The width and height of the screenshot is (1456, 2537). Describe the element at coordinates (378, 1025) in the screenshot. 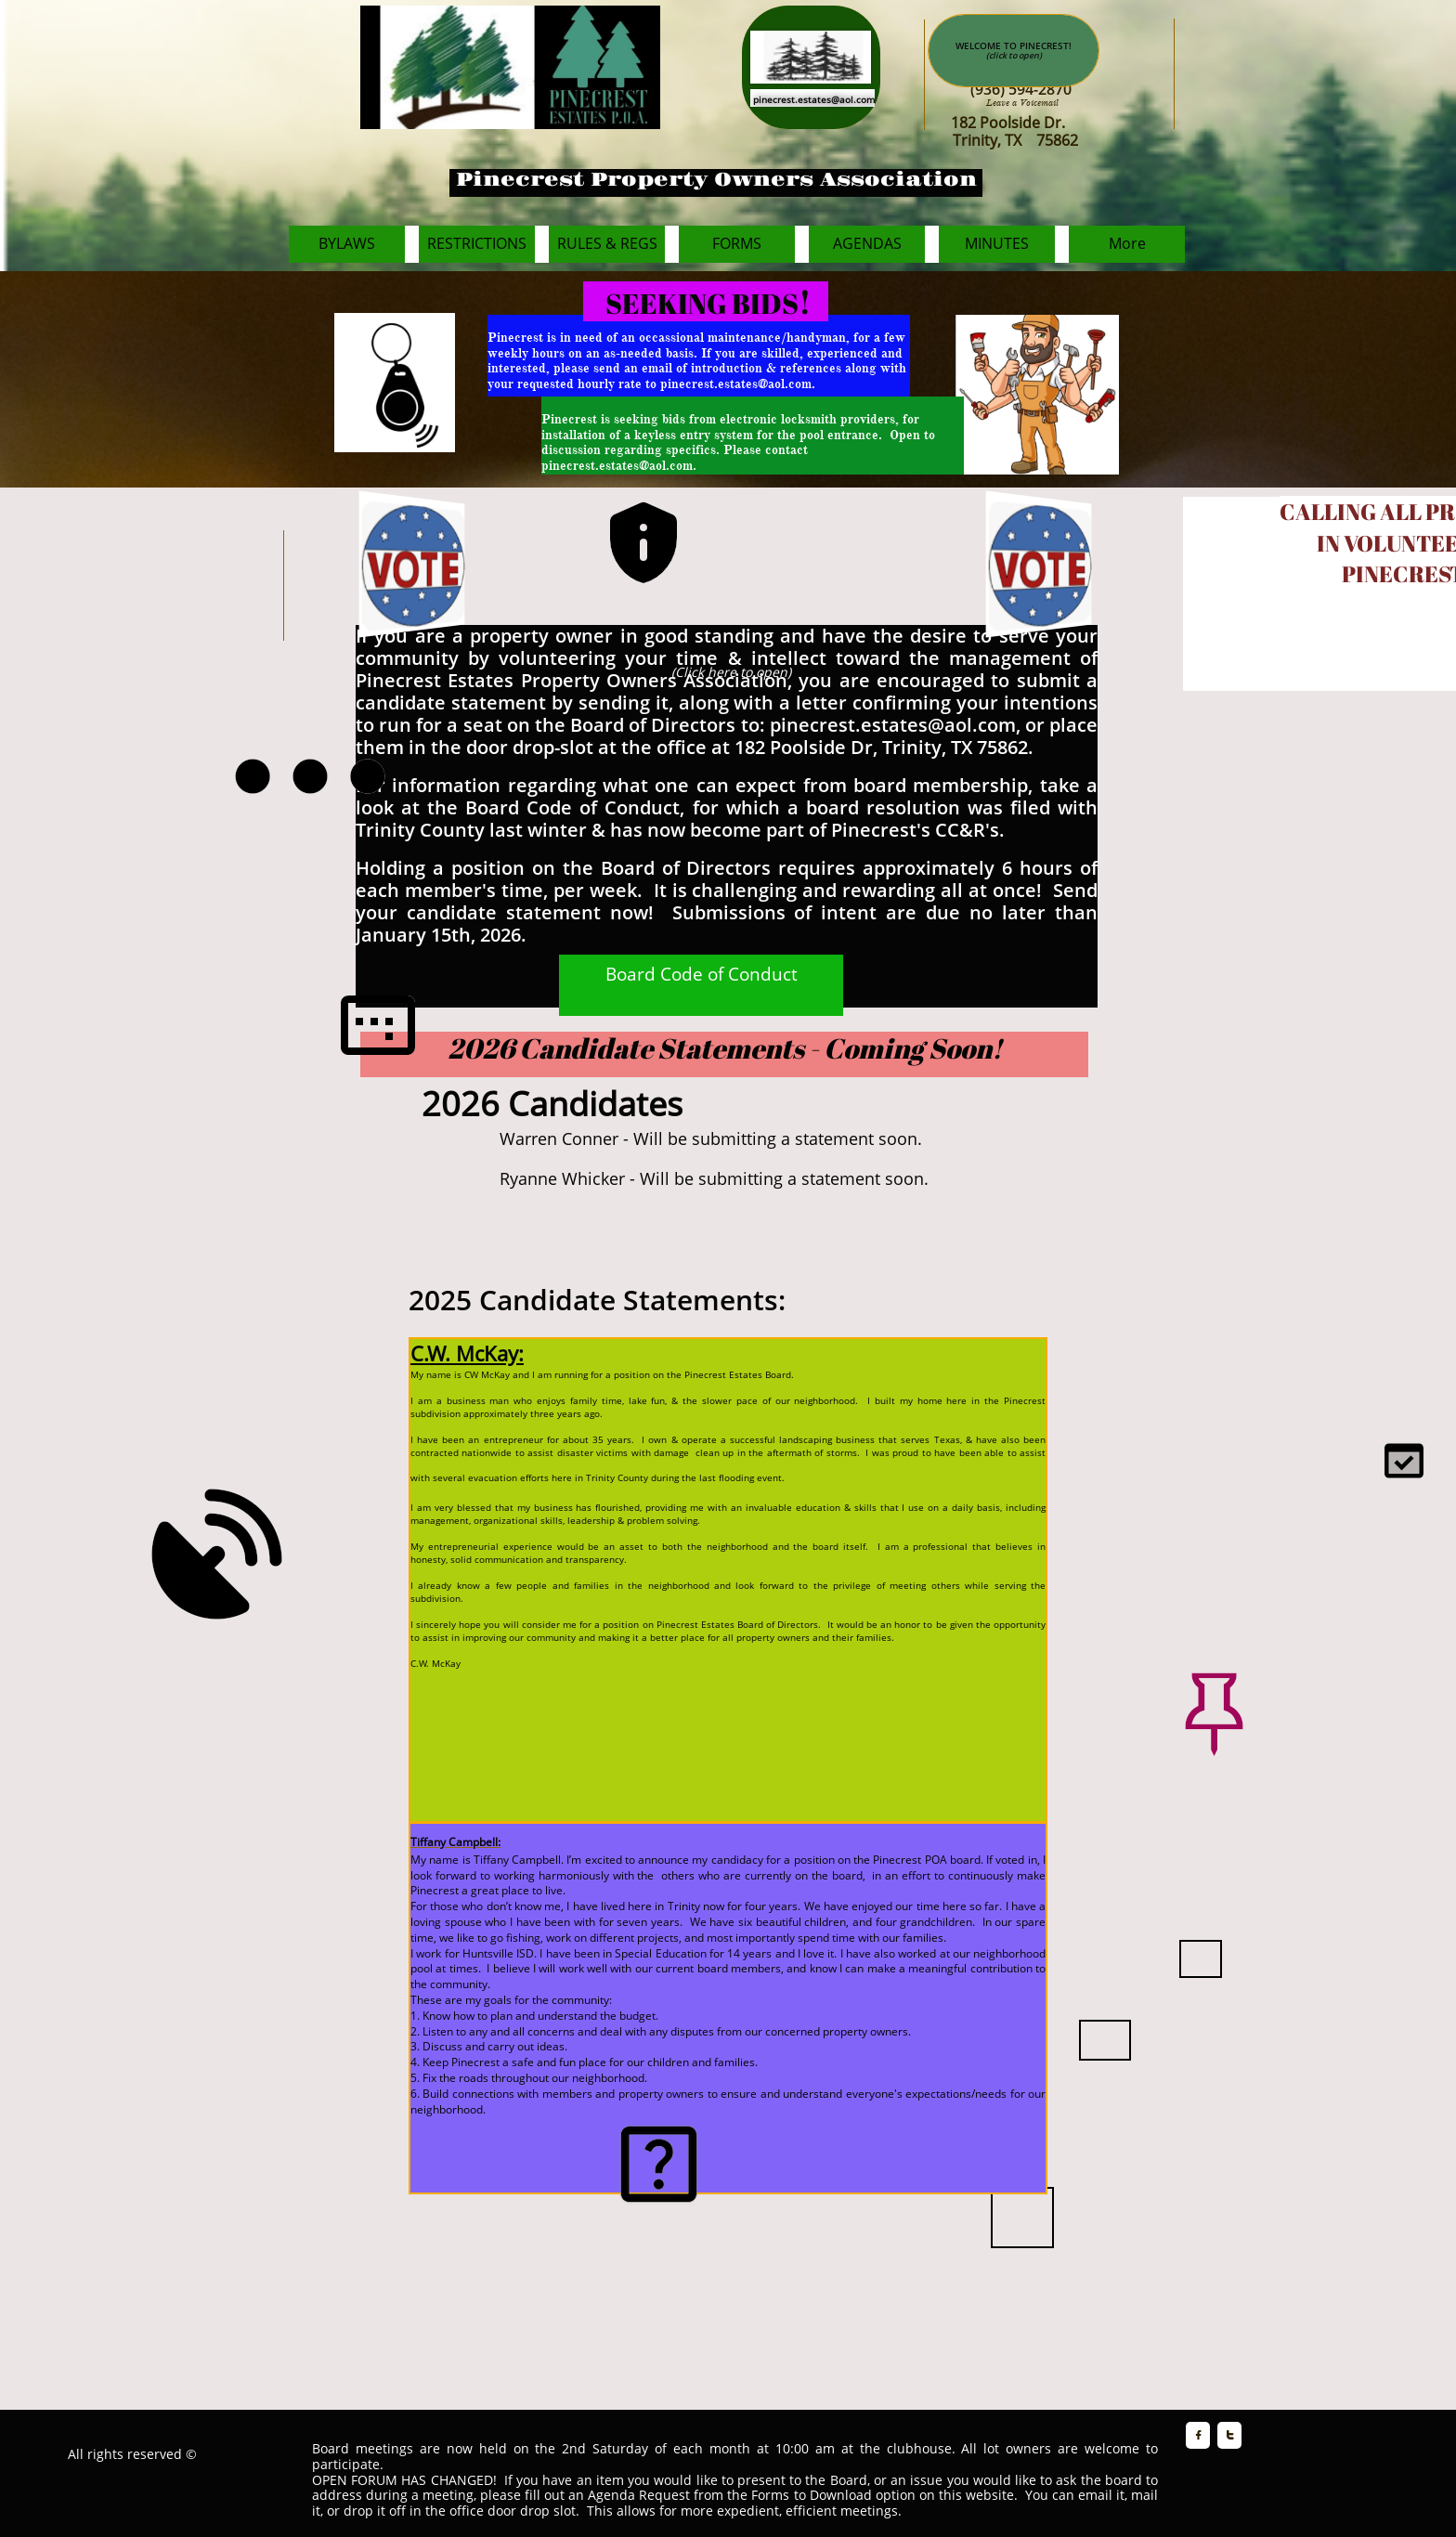

I see `adjust image aspect ratio settings` at that location.